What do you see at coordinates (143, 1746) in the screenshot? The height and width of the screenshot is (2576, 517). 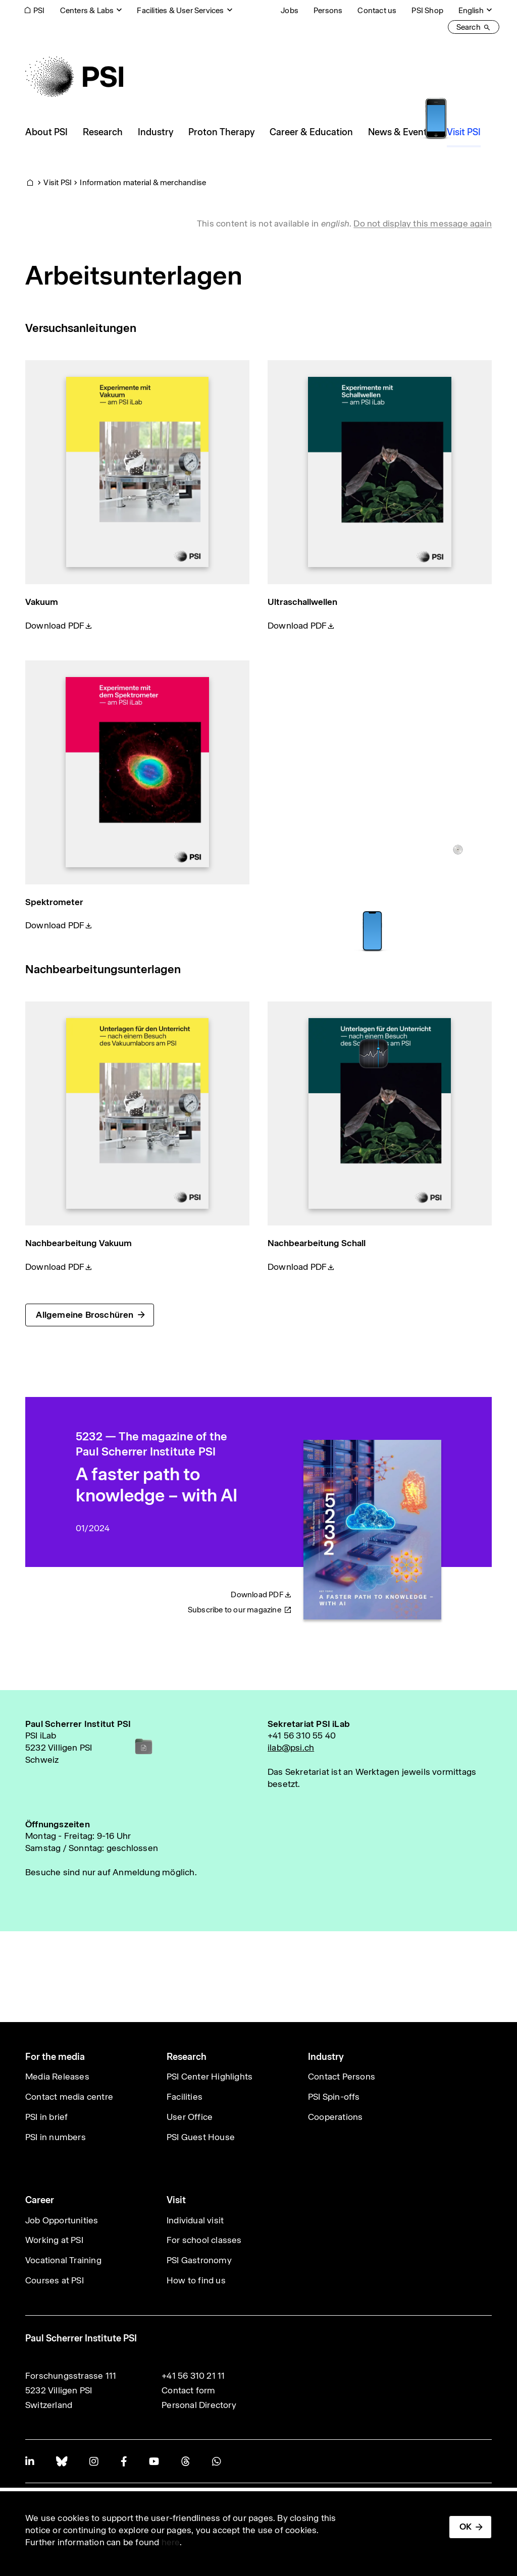 I see `open documents folder` at bounding box center [143, 1746].